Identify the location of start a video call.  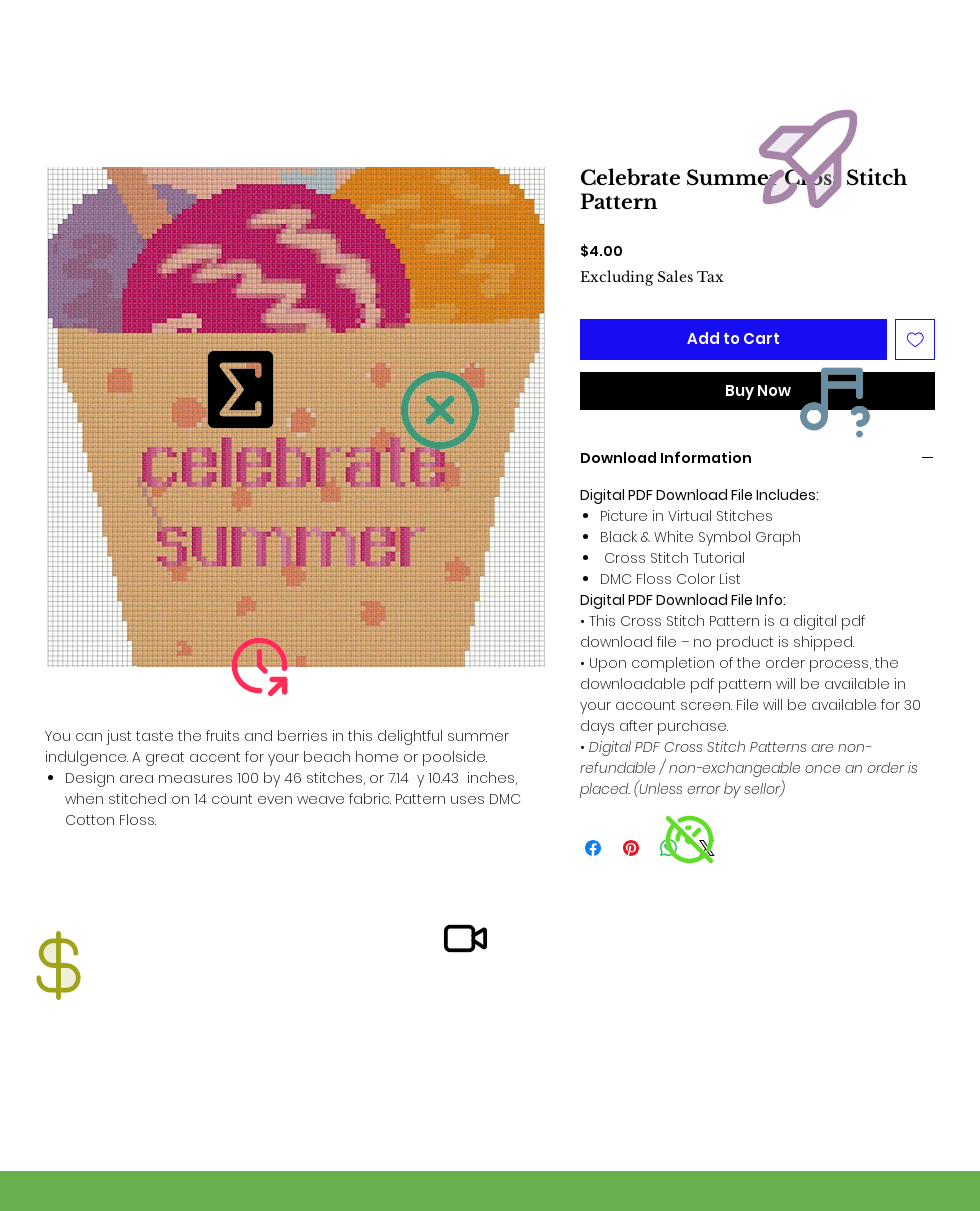
(465, 938).